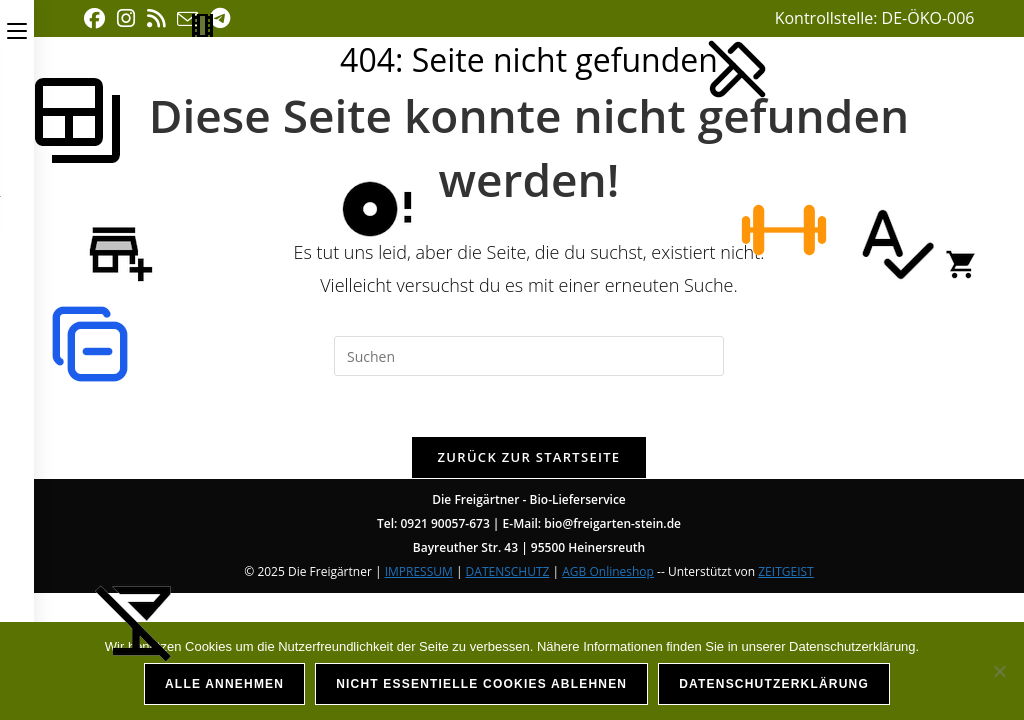  Describe the element at coordinates (202, 25) in the screenshot. I see `access local movie theaters or showtimes` at that location.